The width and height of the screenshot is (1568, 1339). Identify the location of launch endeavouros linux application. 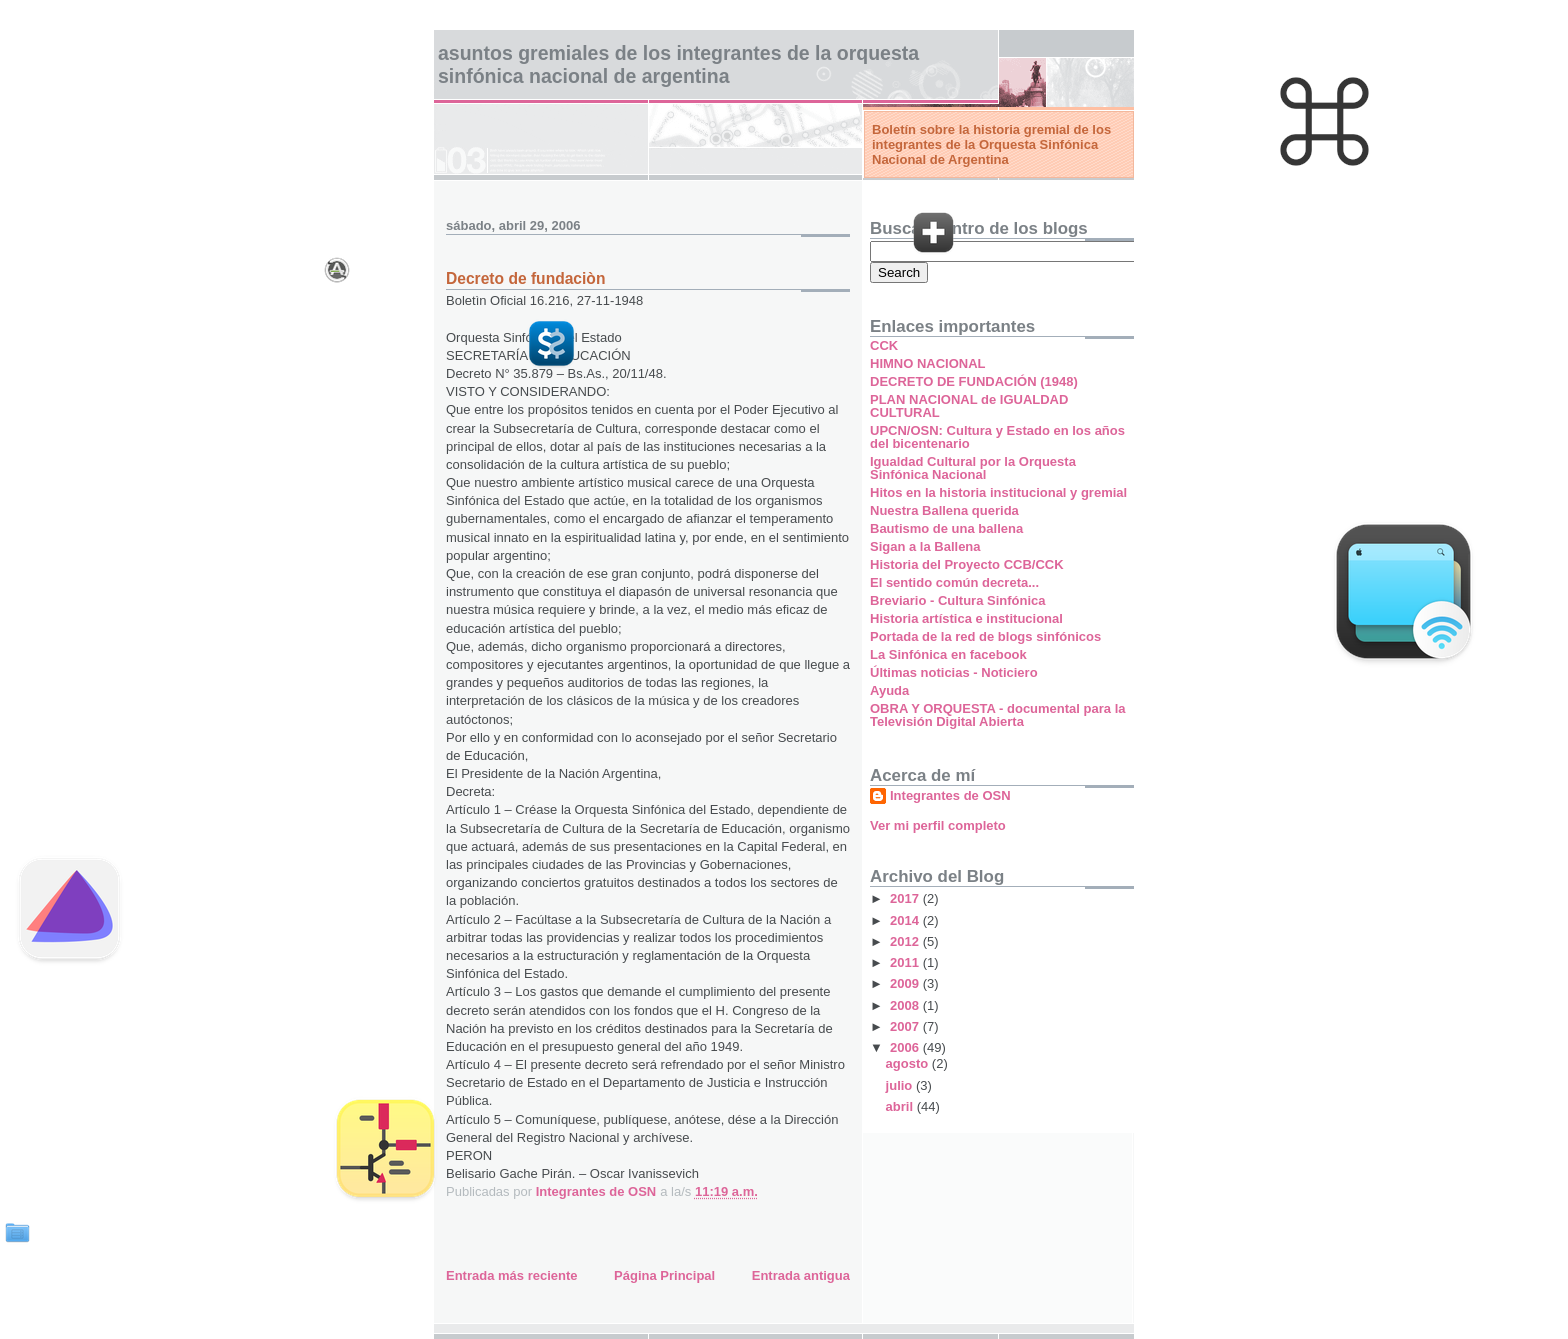
(69, 908).